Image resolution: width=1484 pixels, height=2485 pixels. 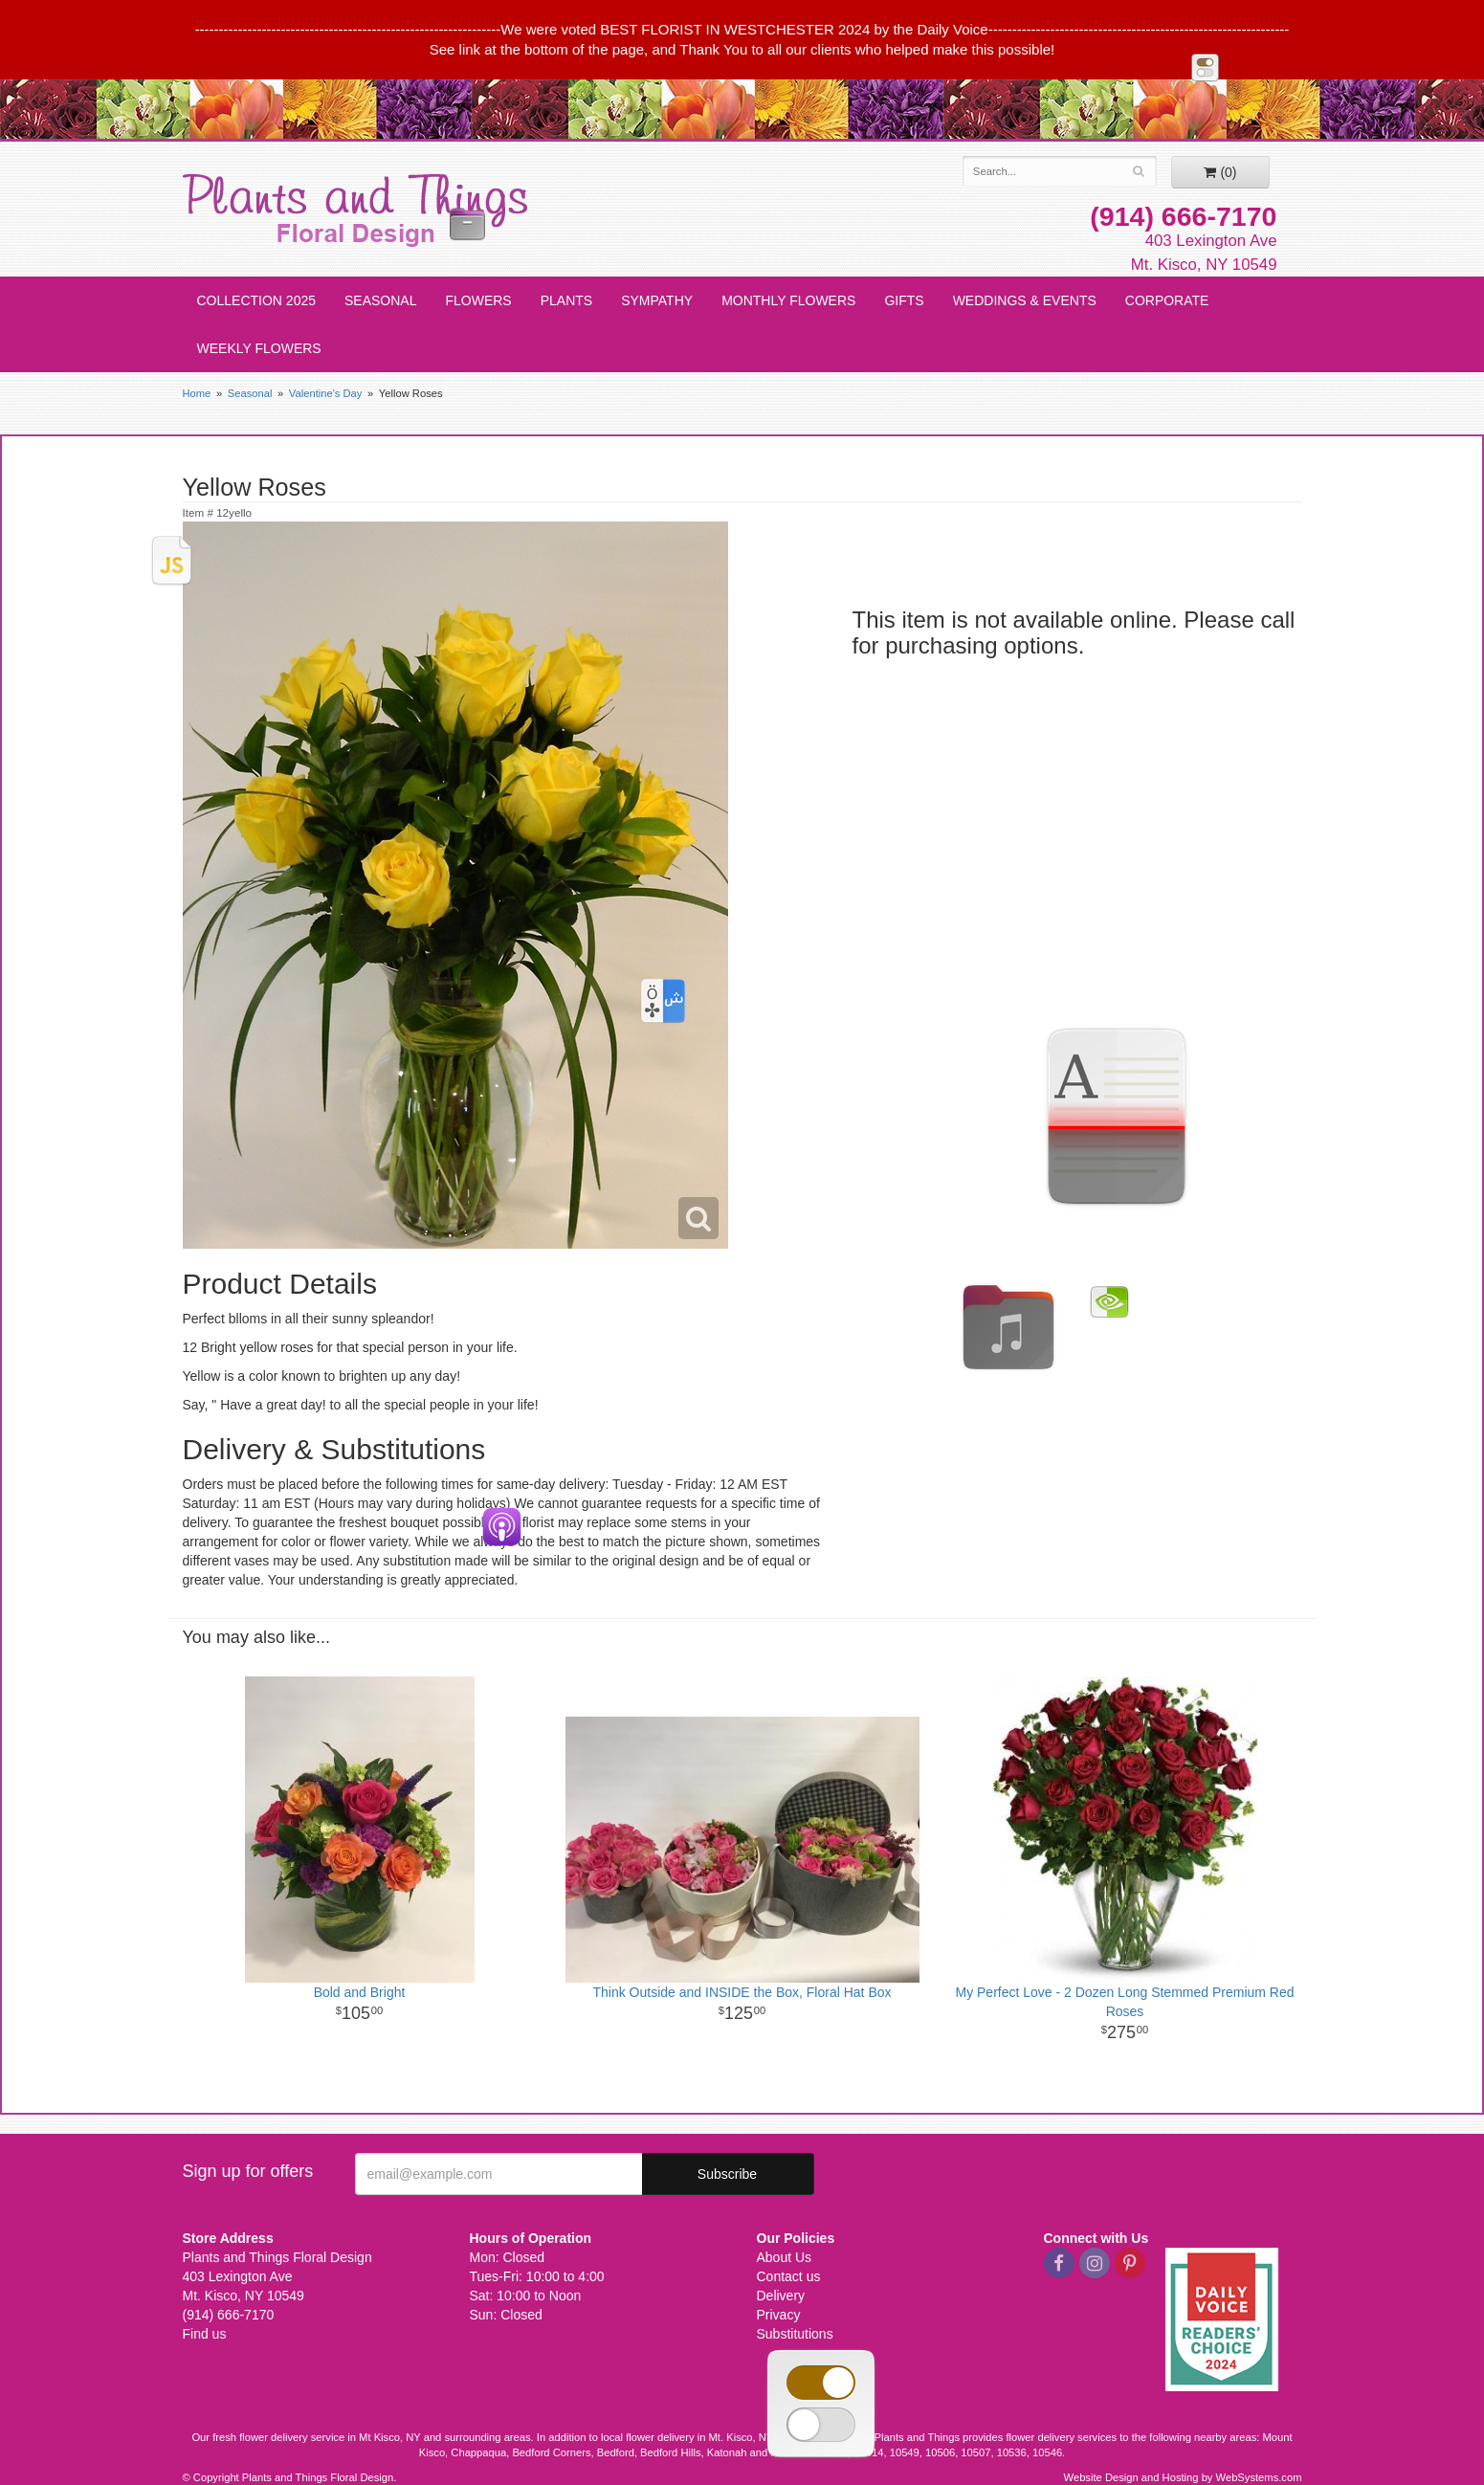 What do you see at coordinates (821, 2404) in the screenshot?
I see `open system settings or preferences` at bounding box center [821, 2404].